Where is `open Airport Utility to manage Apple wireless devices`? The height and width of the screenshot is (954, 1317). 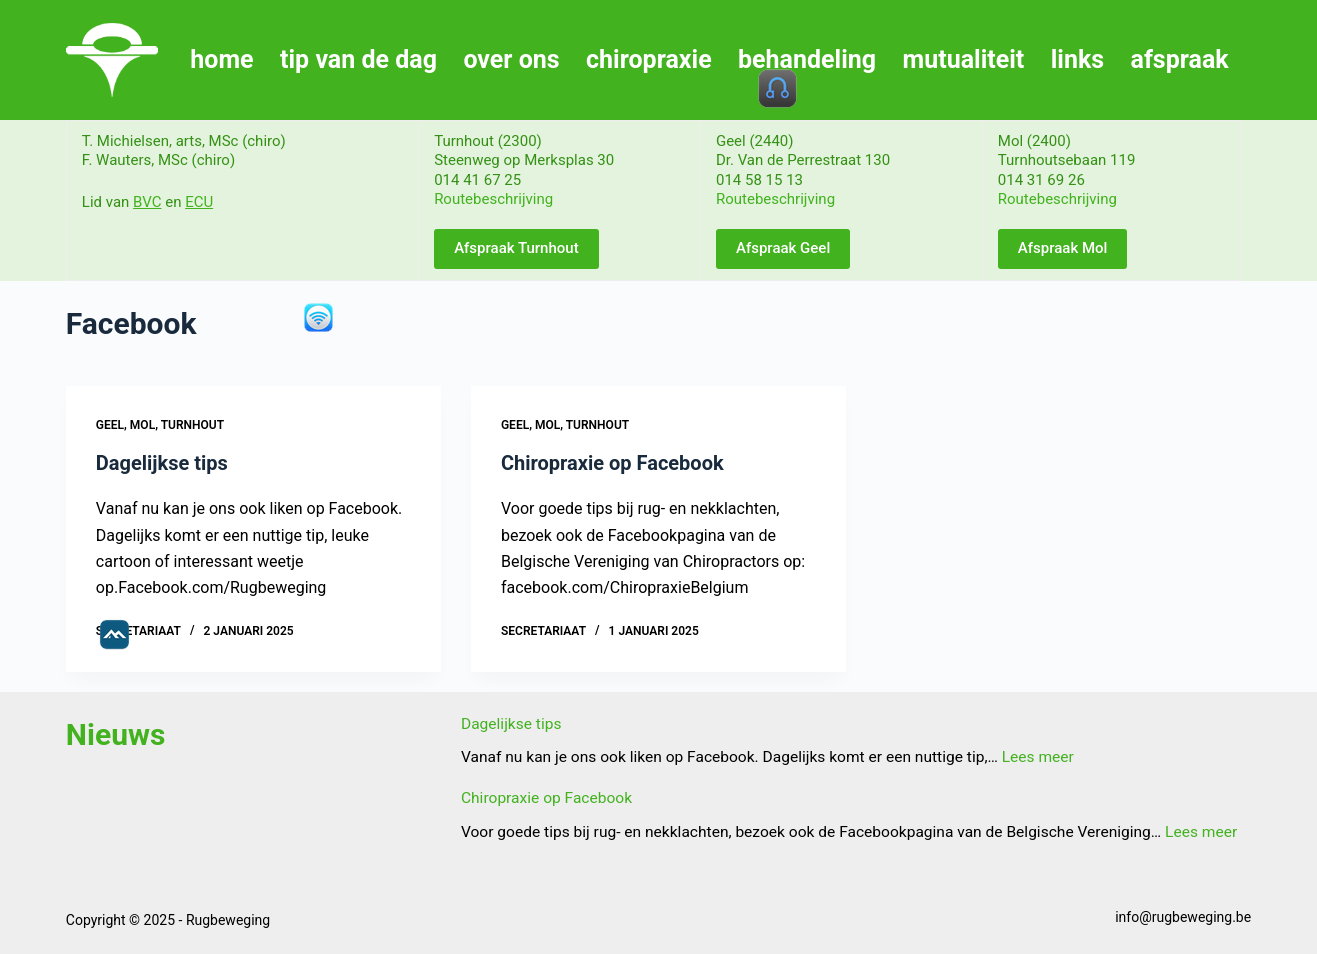
open Airport Utility to manage Apple wireless devices is located at coordinates (318, 317).